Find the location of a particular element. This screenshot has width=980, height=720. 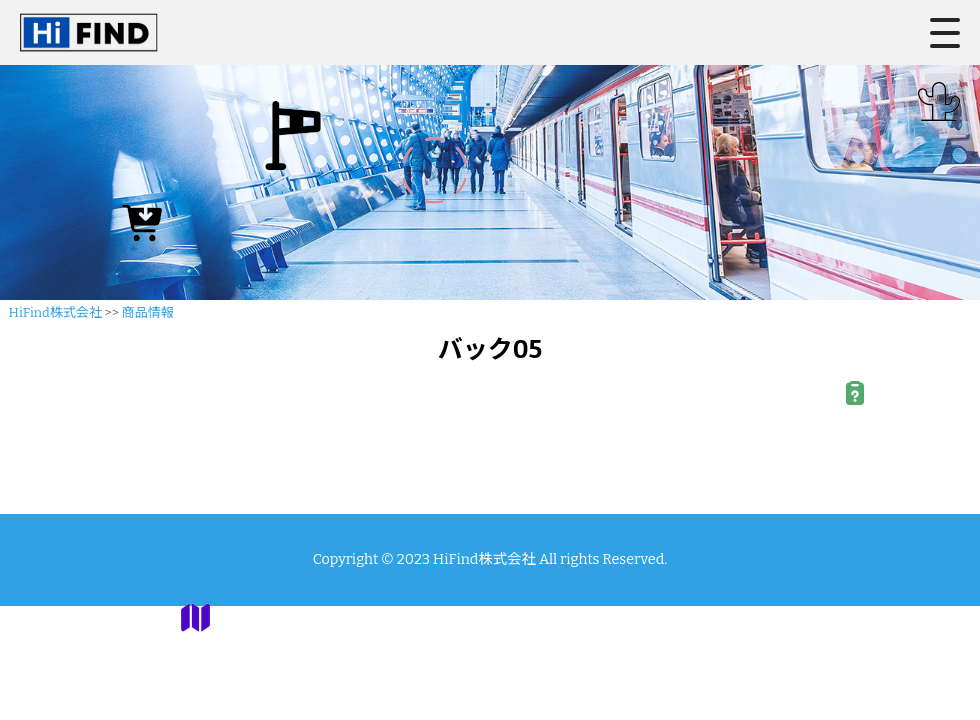

view current wind conditions is located at coordinates (296, 135).